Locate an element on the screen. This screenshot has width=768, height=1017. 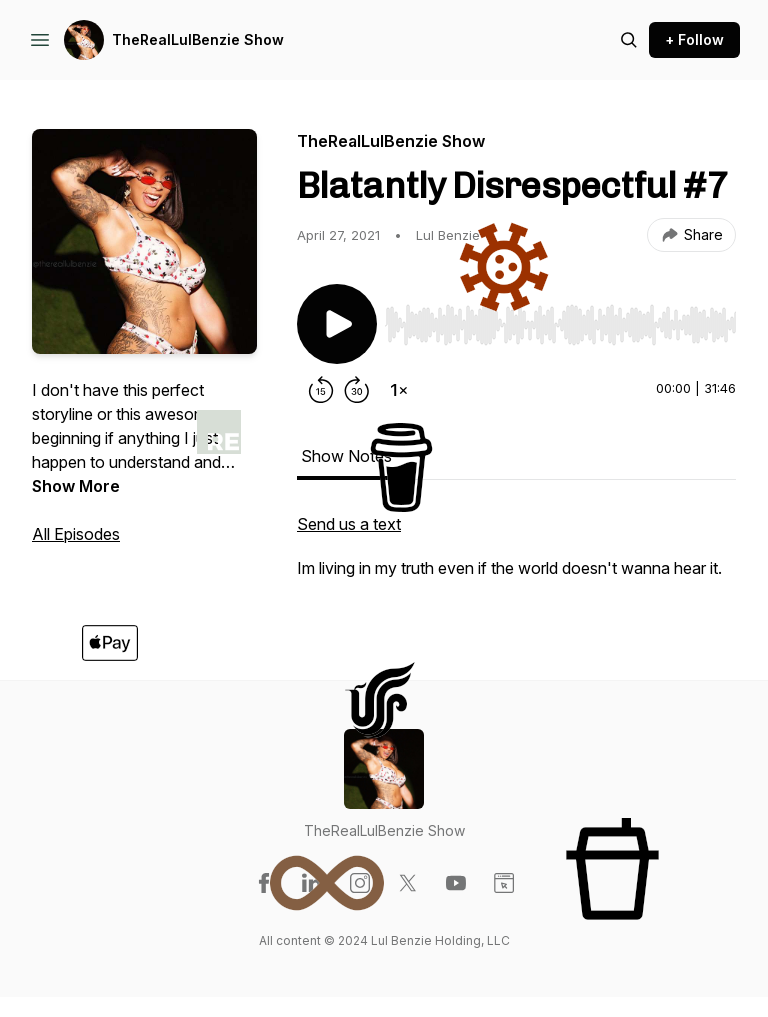
support the creator via Buy Me a Coffee is located at coordinates (401, 467).